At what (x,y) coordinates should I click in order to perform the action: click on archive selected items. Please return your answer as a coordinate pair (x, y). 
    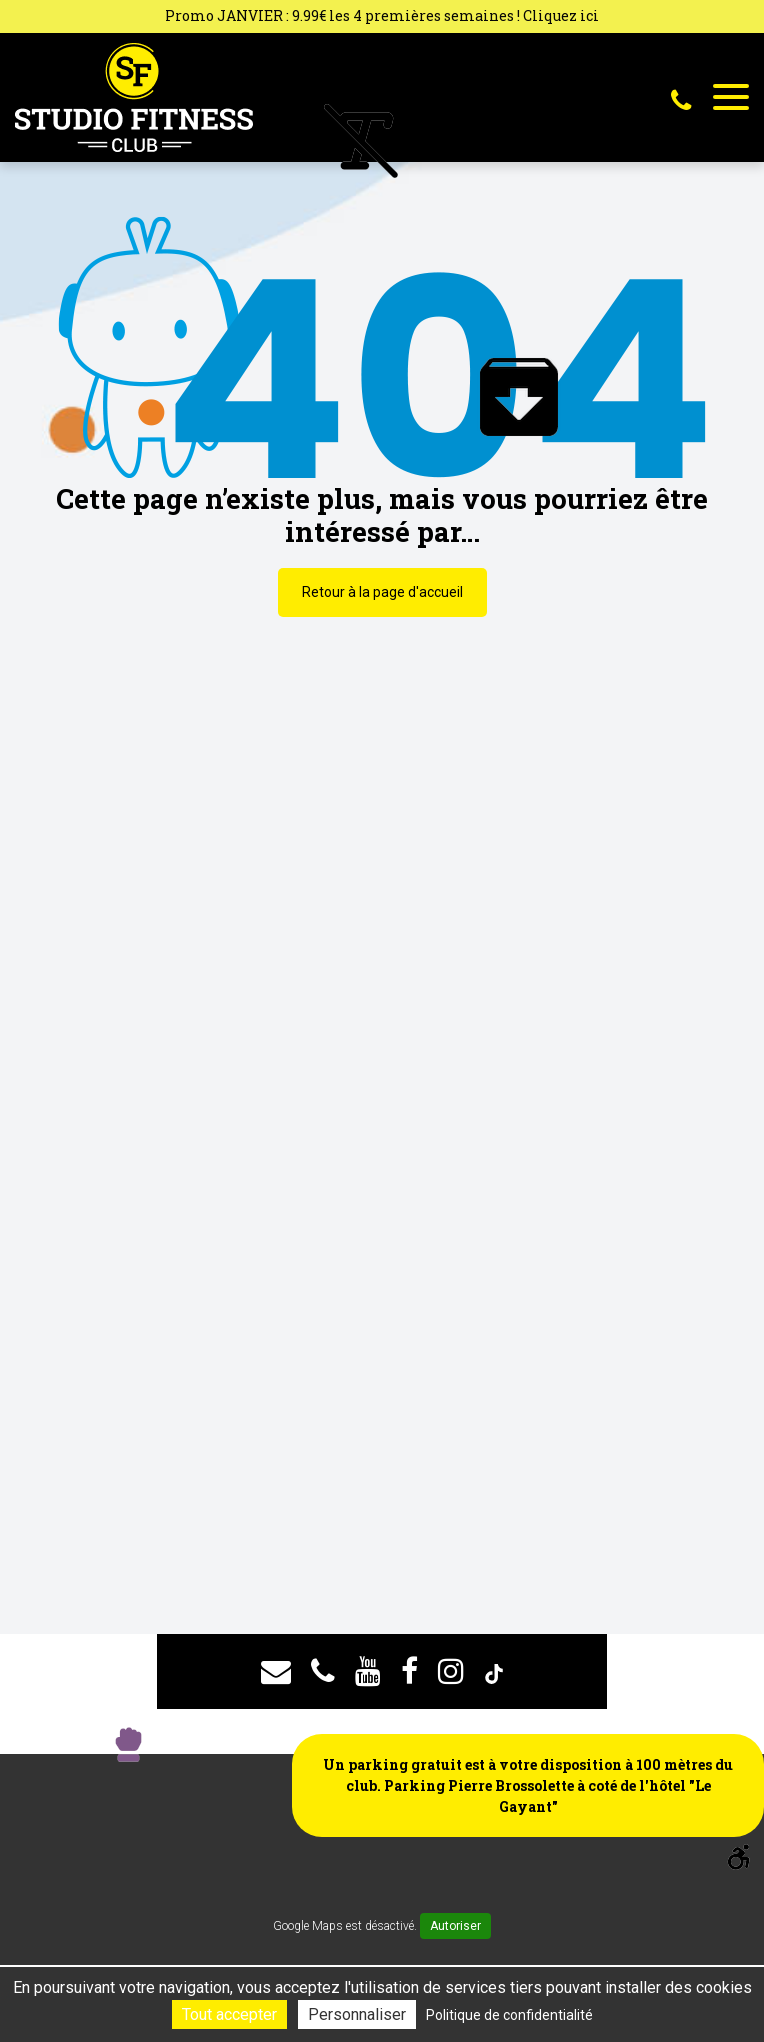
    Looking at the image, I should click on (519, 397).